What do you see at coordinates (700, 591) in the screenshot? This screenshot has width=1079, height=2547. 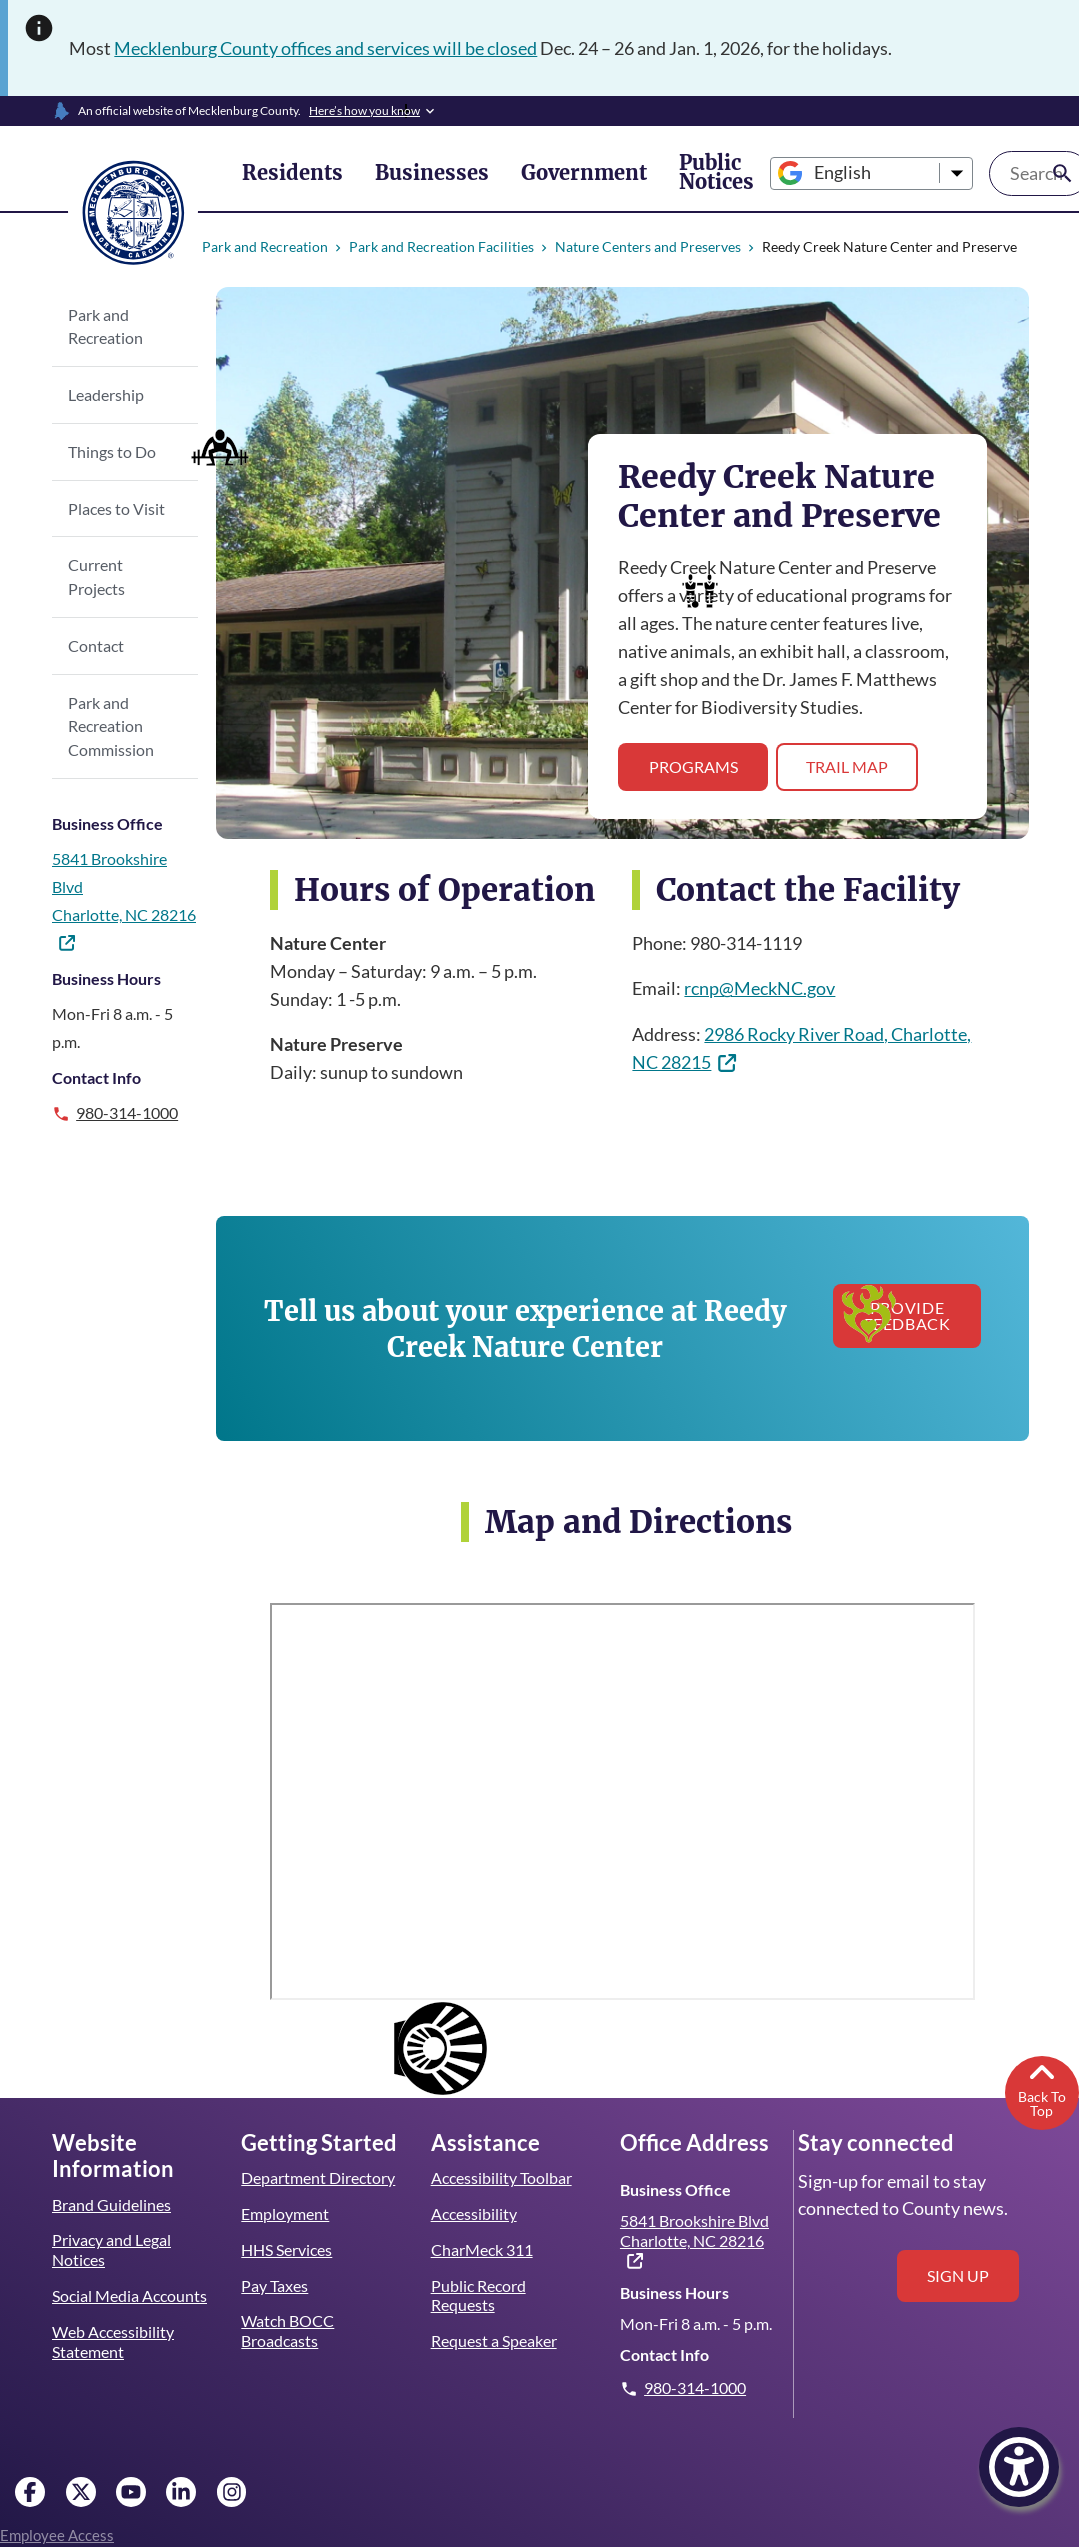 I see `access foosball or table football game` at bounding box center [700, 591].